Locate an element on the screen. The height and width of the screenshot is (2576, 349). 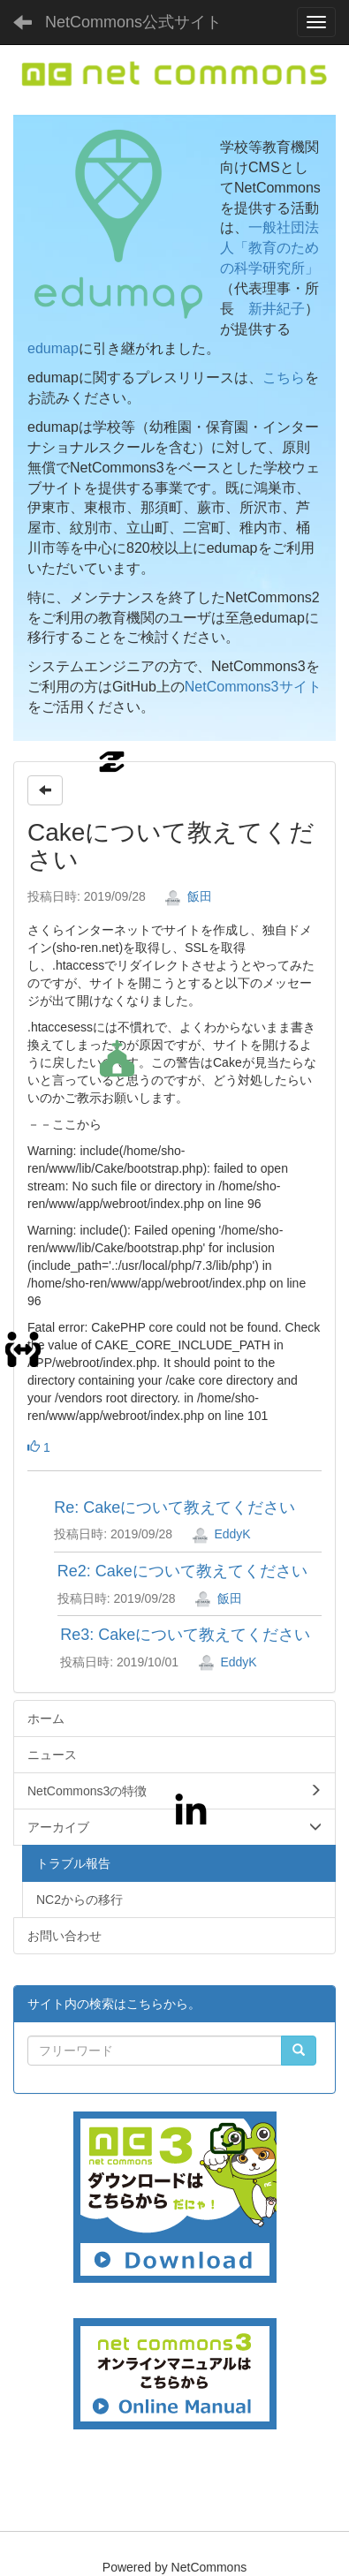
connect with linkedin profile is located at coordinates (191, 1811).